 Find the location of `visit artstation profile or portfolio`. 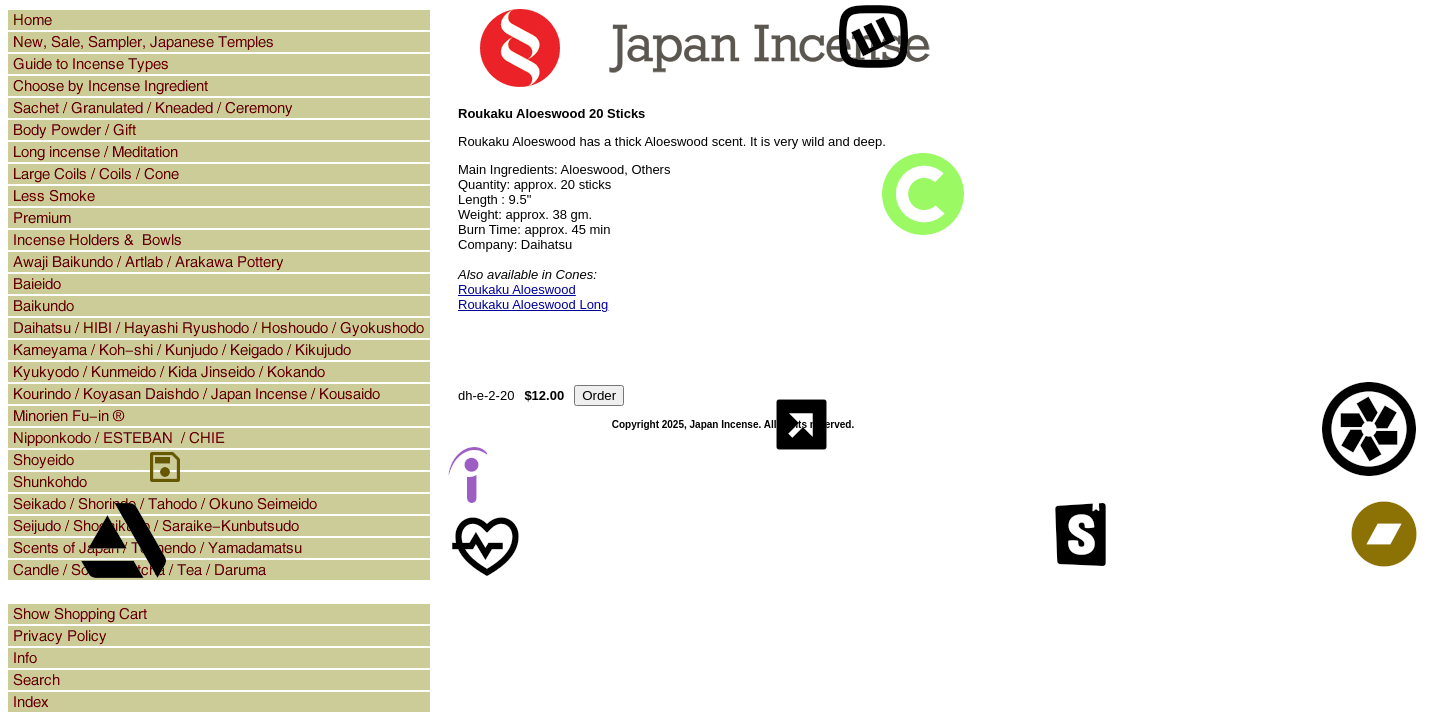

visit artstation profile or portfolio is located at coordinates (123, 540).